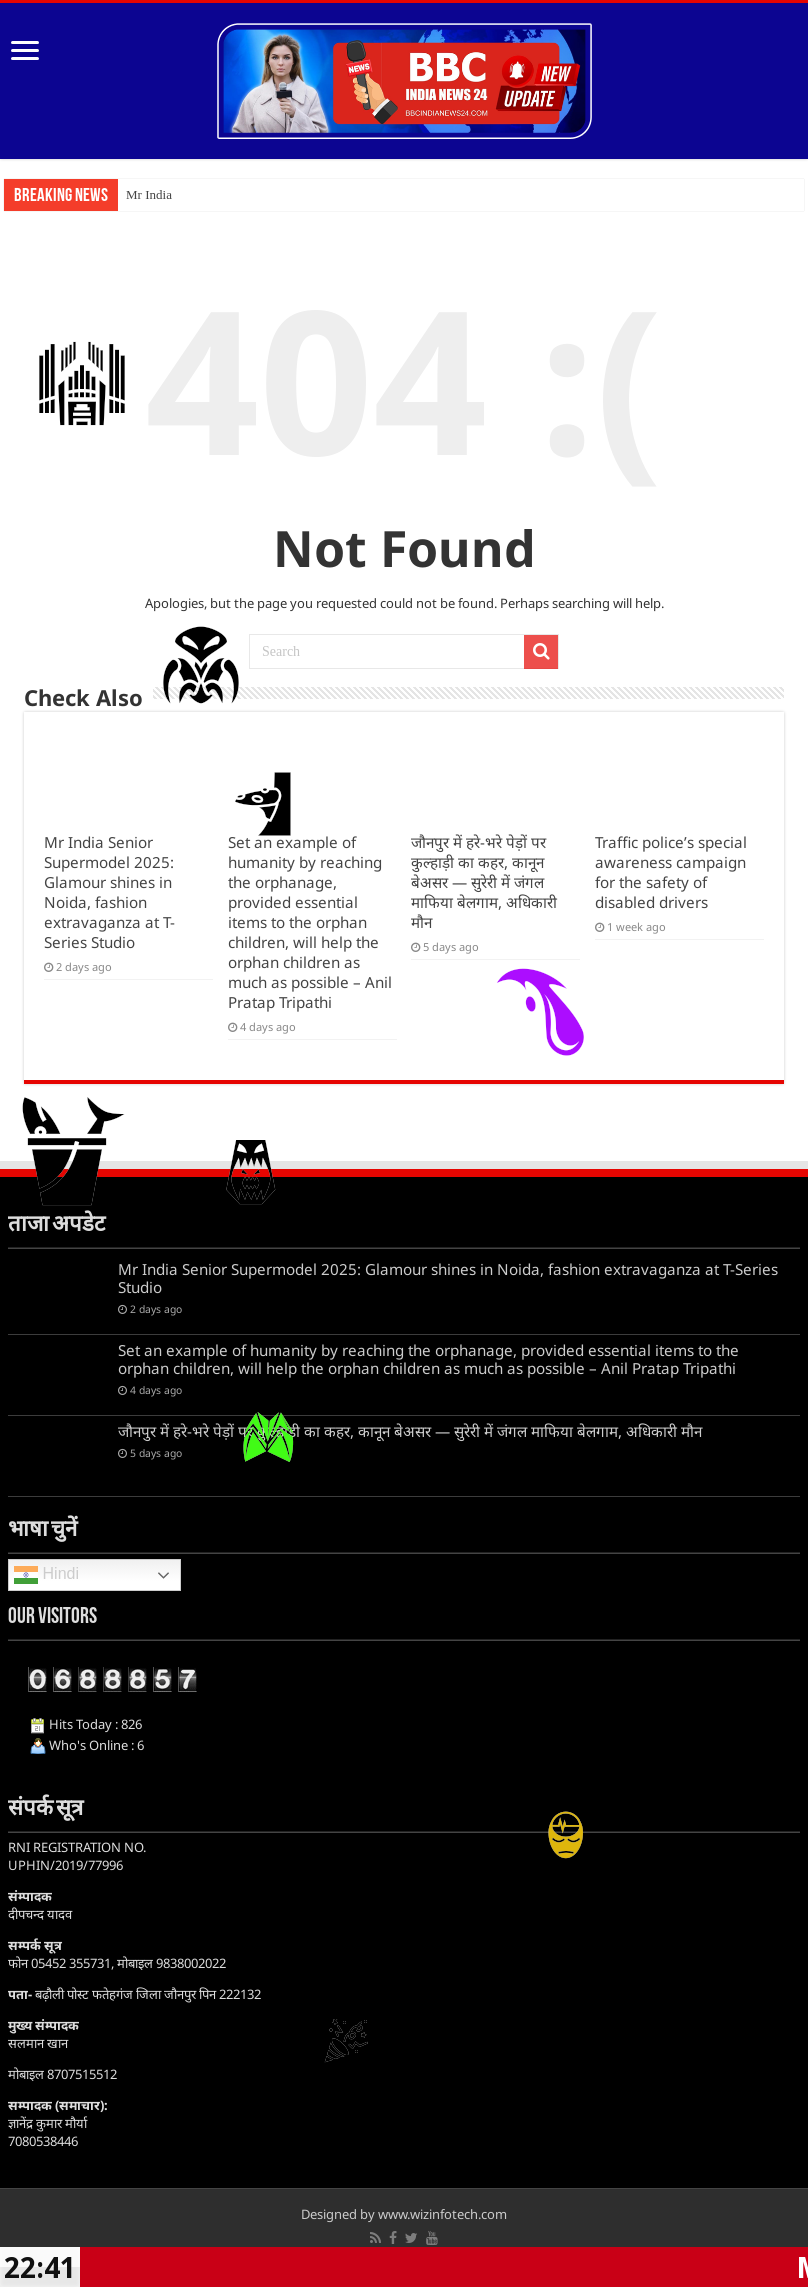 The width and height of the screenshot is (808, 2287). I want to click on indicates a foraging or mushroom gathering activity, so click(259, 804).